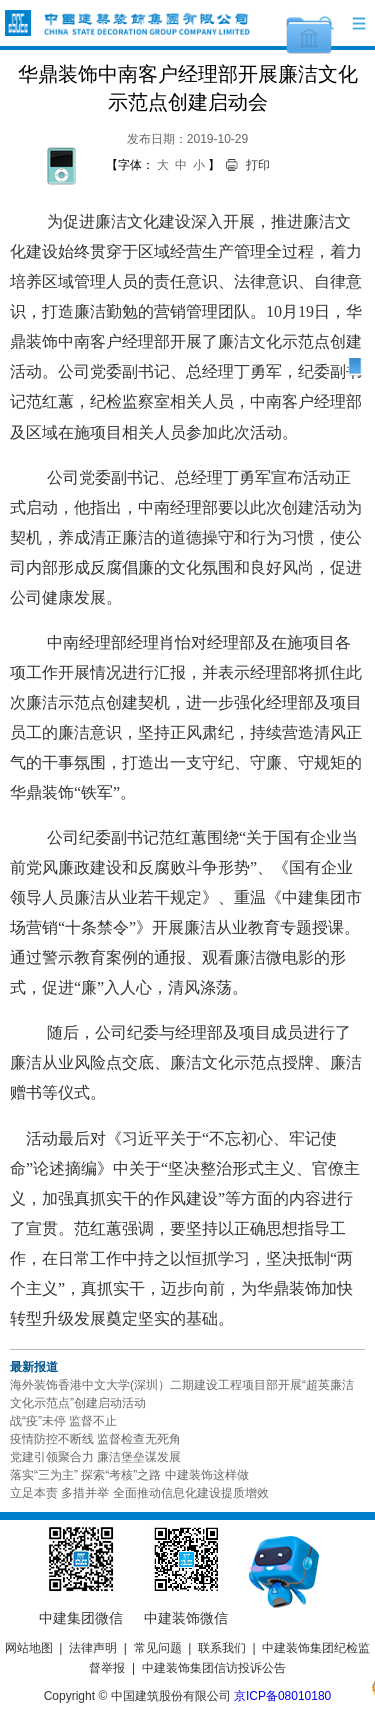  What do you see at coordinates (355, 366) in the screenshot?
I see `iPad device connected to this computer` at bounding box center [355, 366].